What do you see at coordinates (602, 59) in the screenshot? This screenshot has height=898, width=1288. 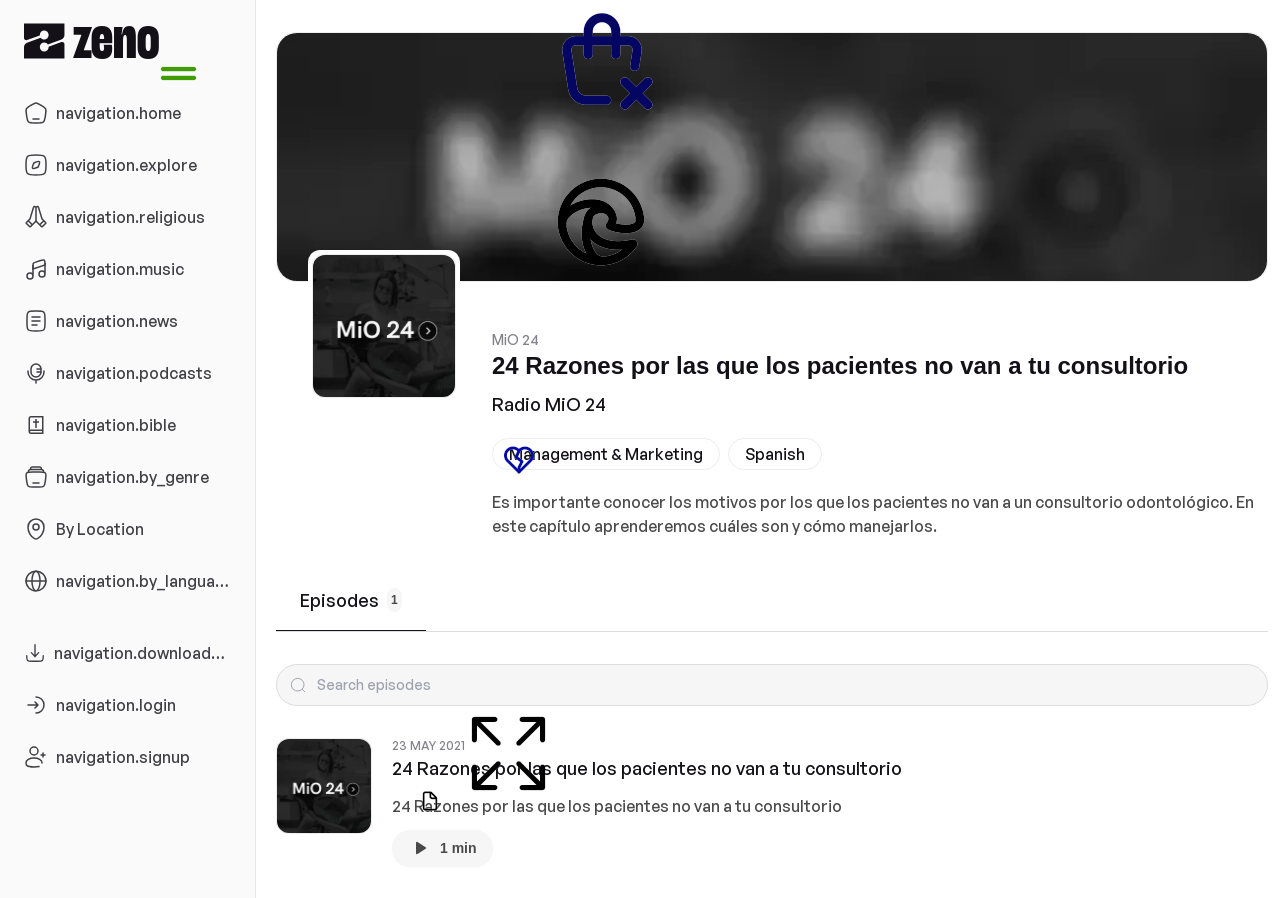 I see `remove item from shopping bag` at bounding box center [602, 59].